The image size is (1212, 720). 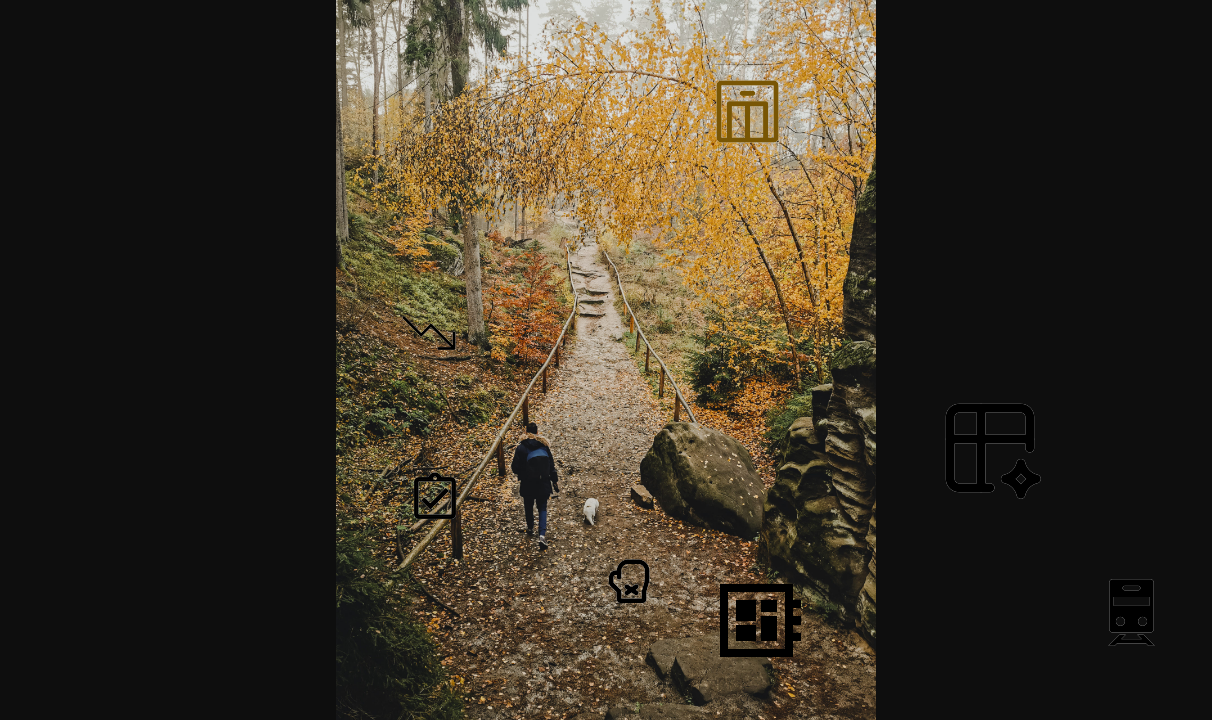 I want to click on task completed successfully, so click(x=435, y=498).